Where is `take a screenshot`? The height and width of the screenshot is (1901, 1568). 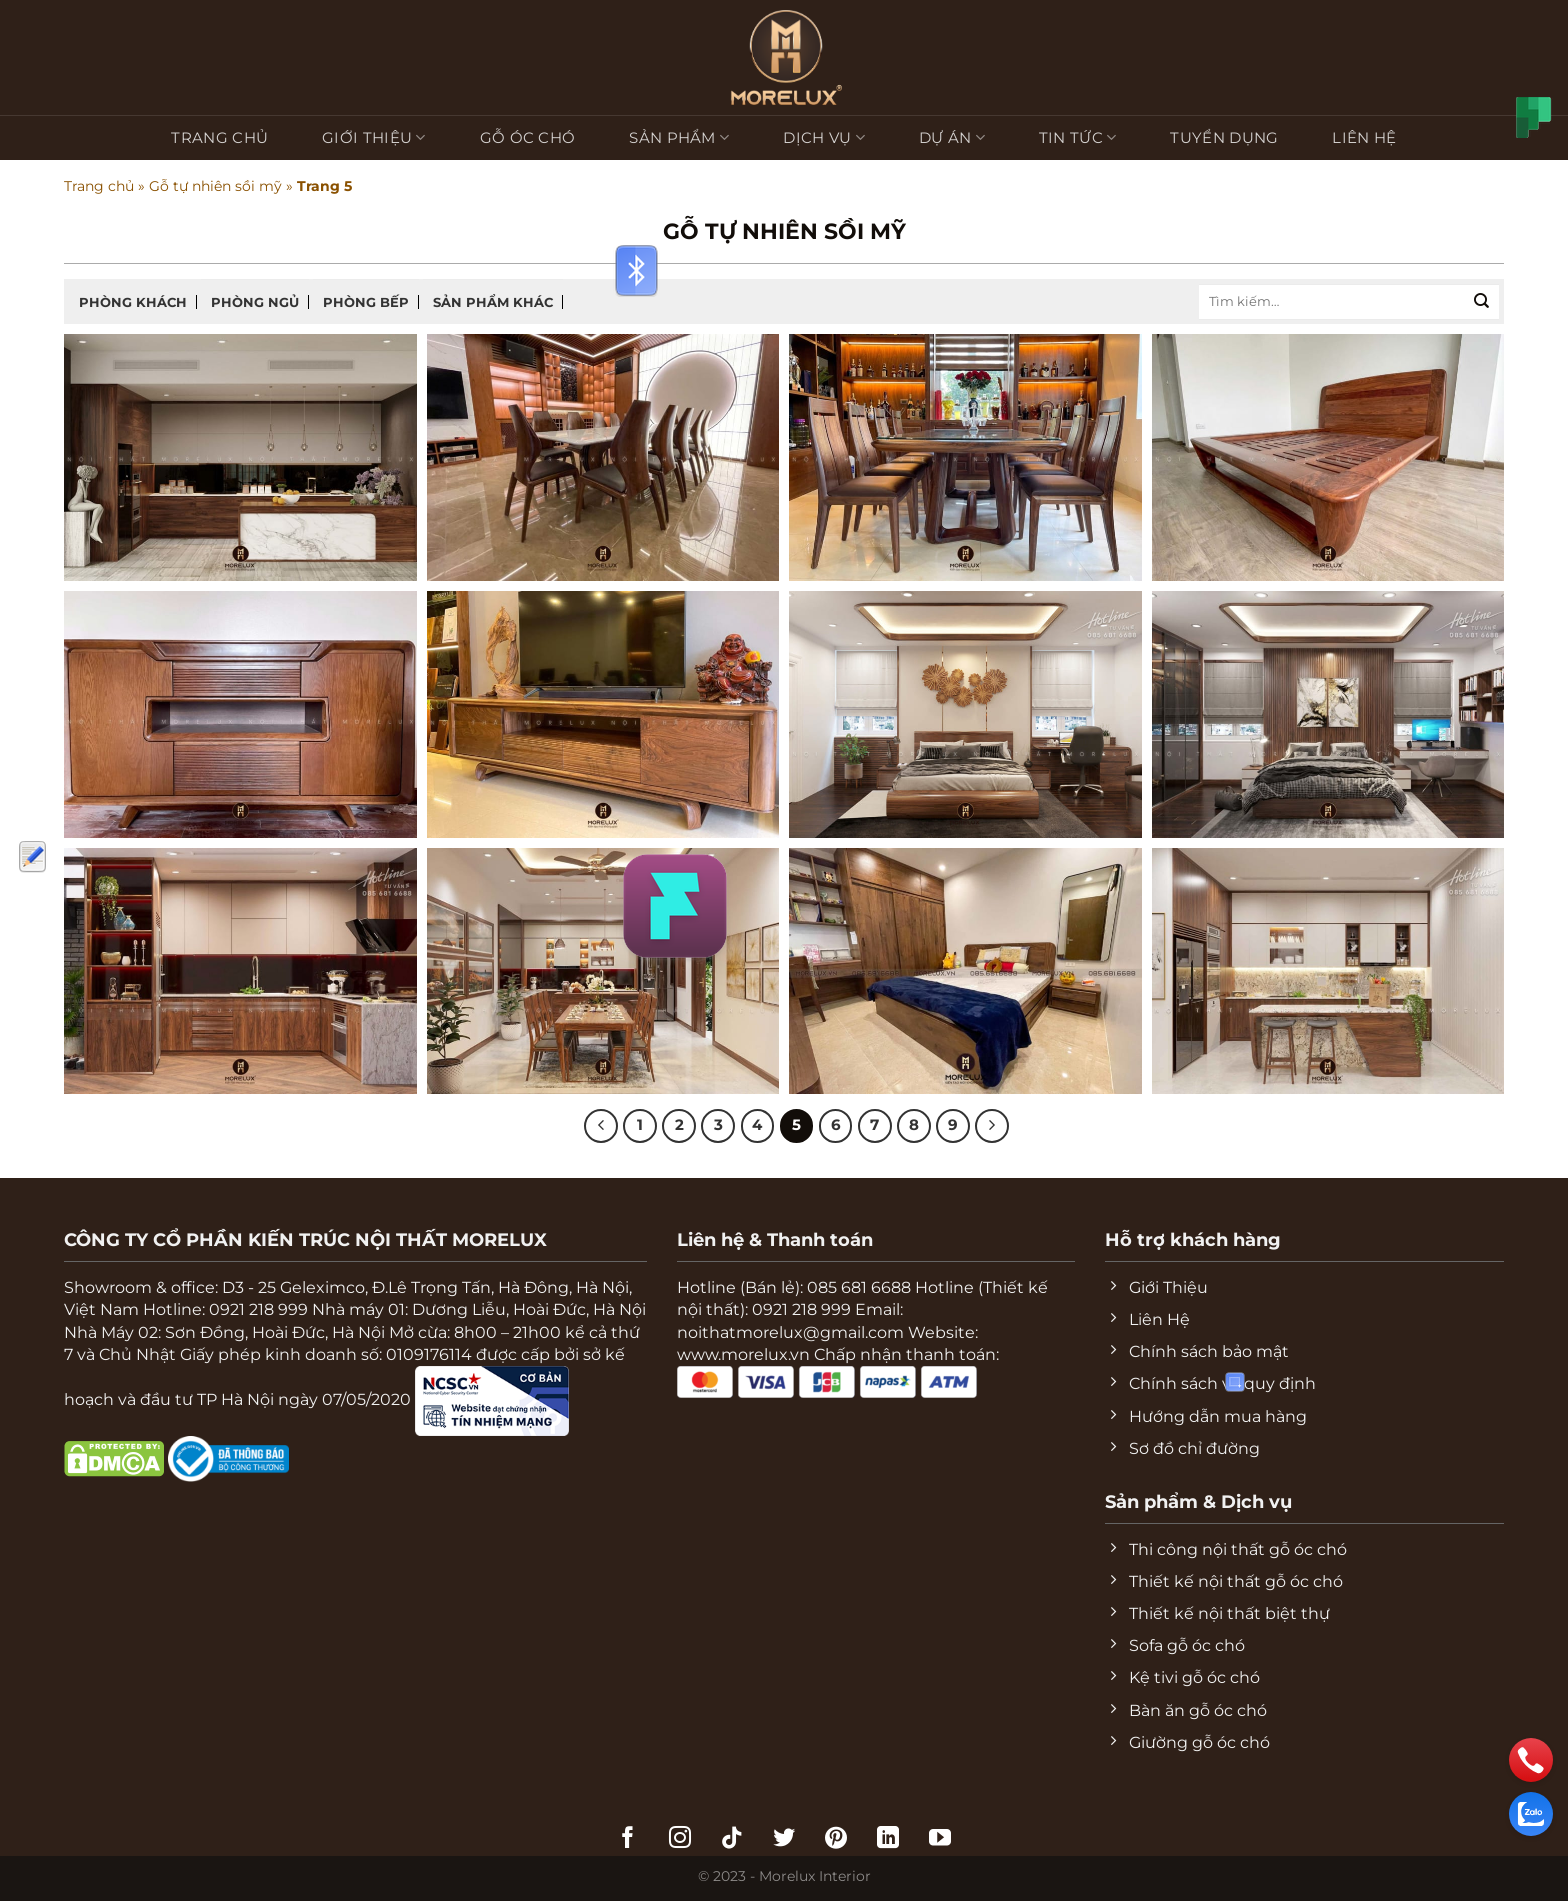 take a screenshot is located at coordinates (1235, 1382).